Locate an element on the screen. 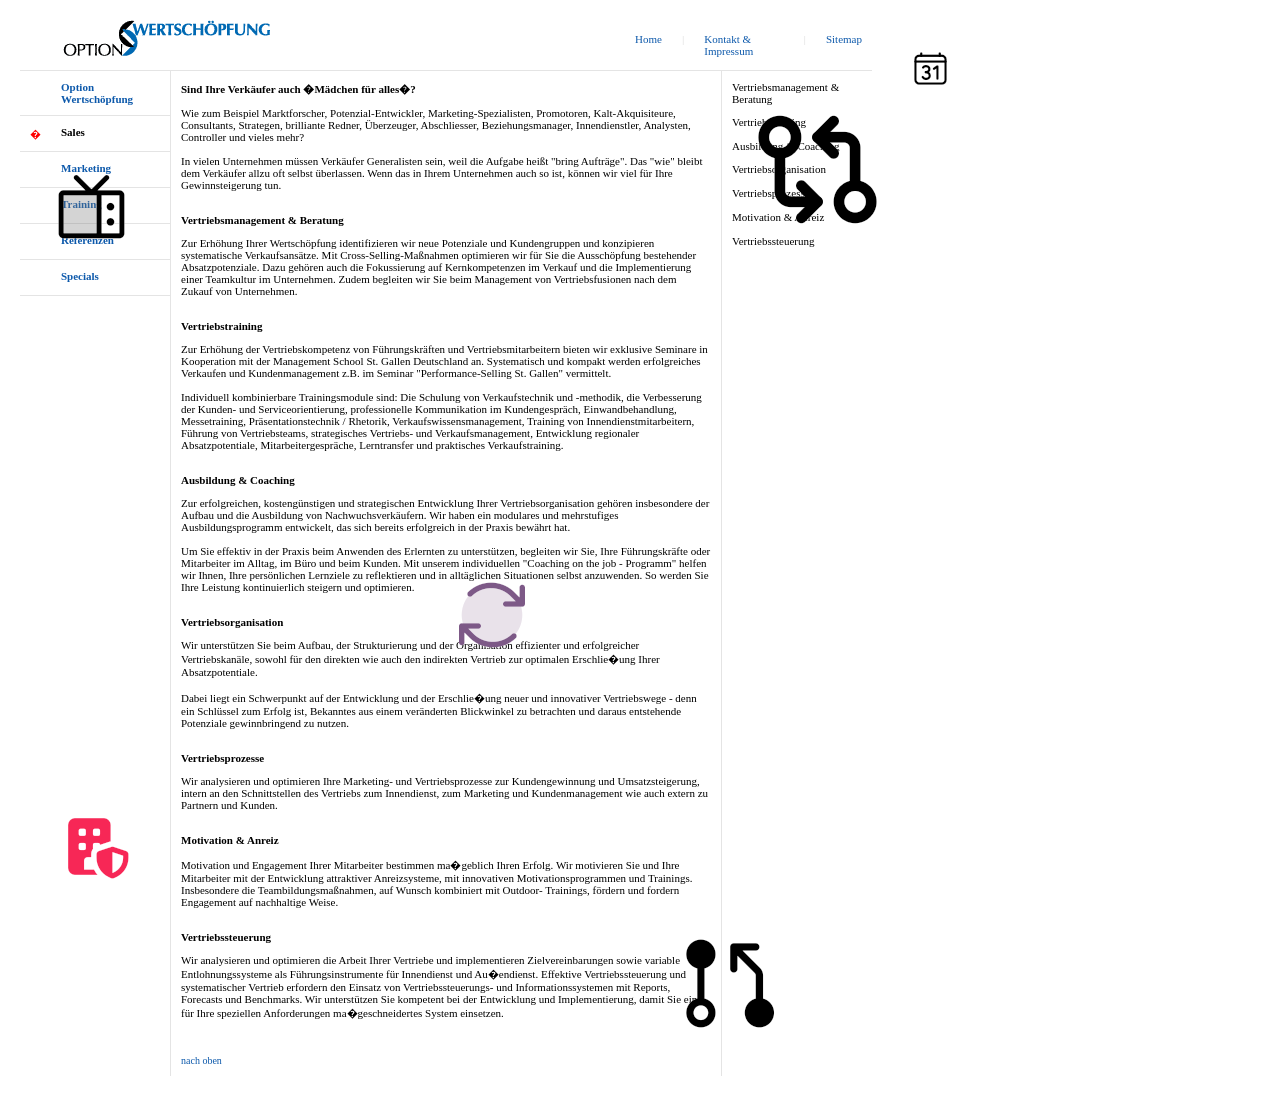  view or select a specific date is located at coordinates (930, 68).